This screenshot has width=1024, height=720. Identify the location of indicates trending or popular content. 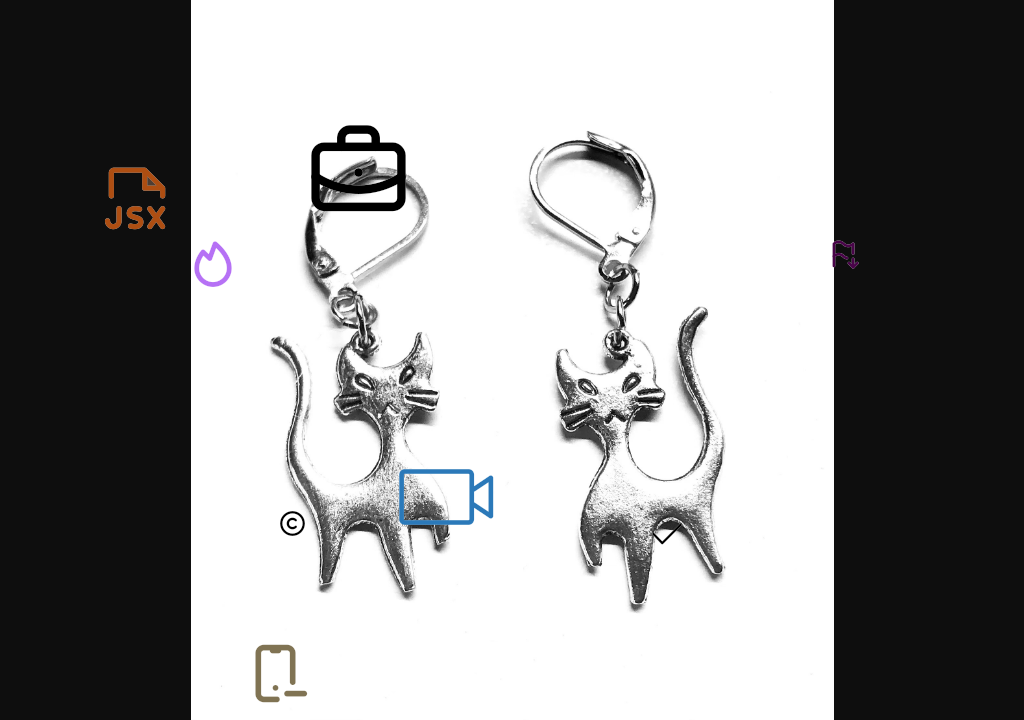
(213, 265).